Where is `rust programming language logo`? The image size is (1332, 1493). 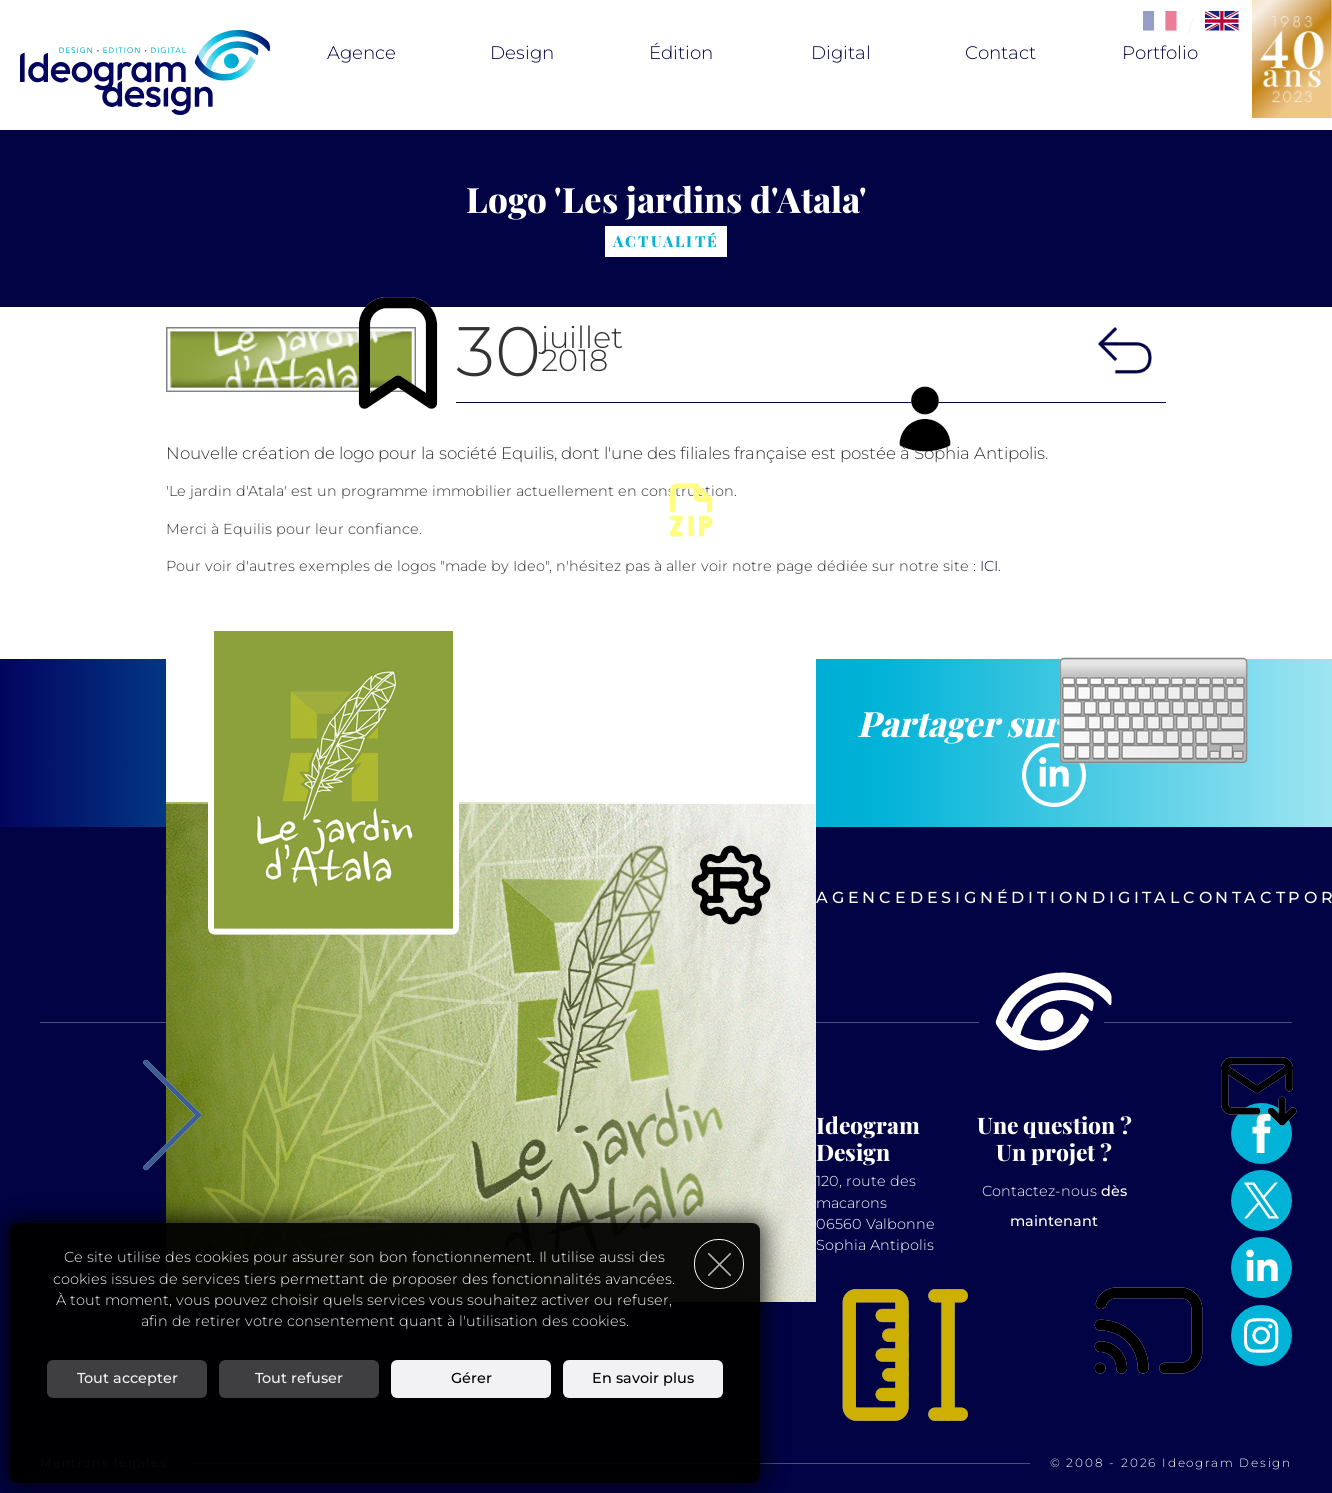
rust programming language logo is located at coordinates (731, 885).